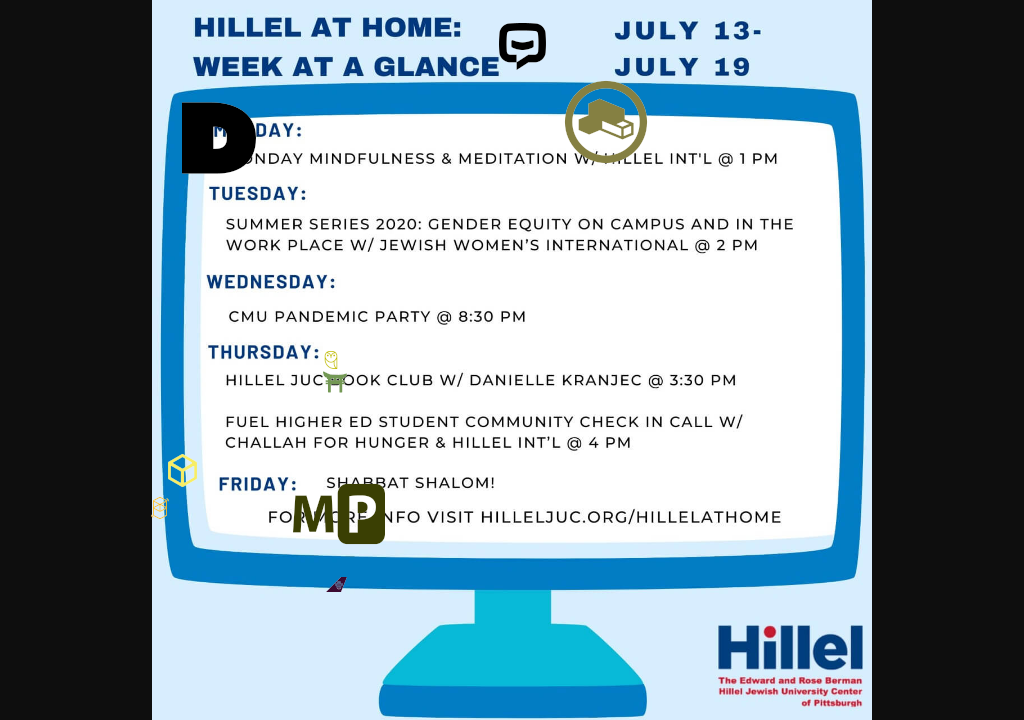 The image size is (1024, 720). What do you see at coordinates (182, 470) in the screenshot?
I see `open Hack The Box platform` at bounding box center [182, 470].